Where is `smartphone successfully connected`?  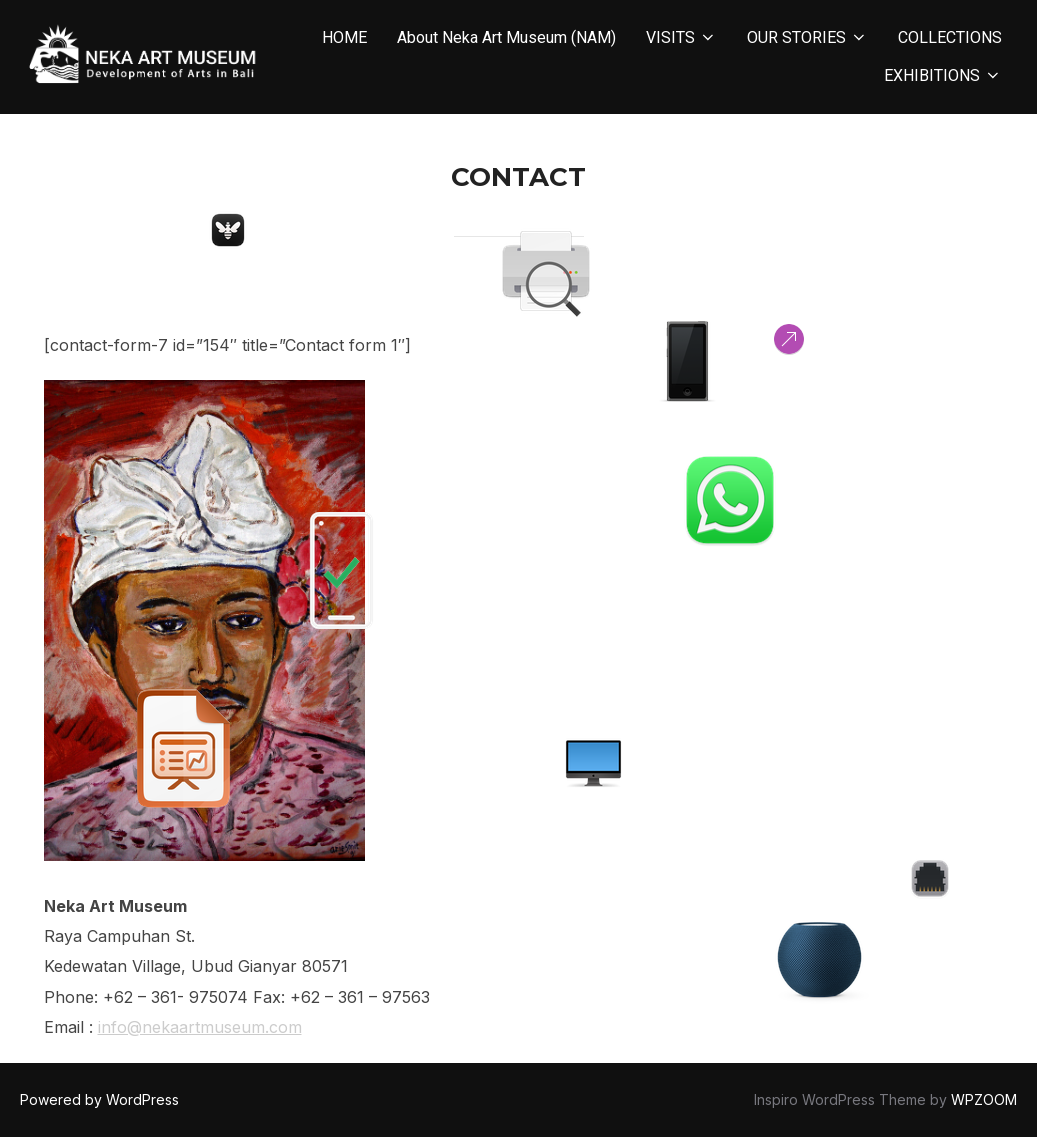
smartphone successfully connected is located at coordinates (341, 570).